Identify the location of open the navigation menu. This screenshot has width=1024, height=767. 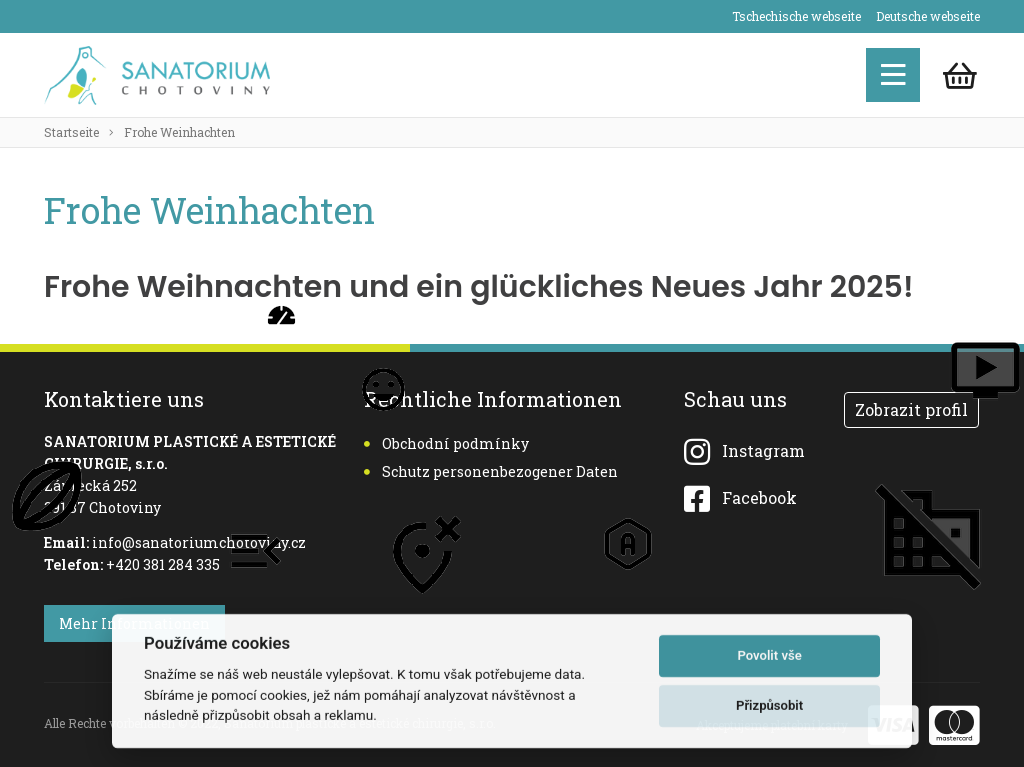
(256, 551).